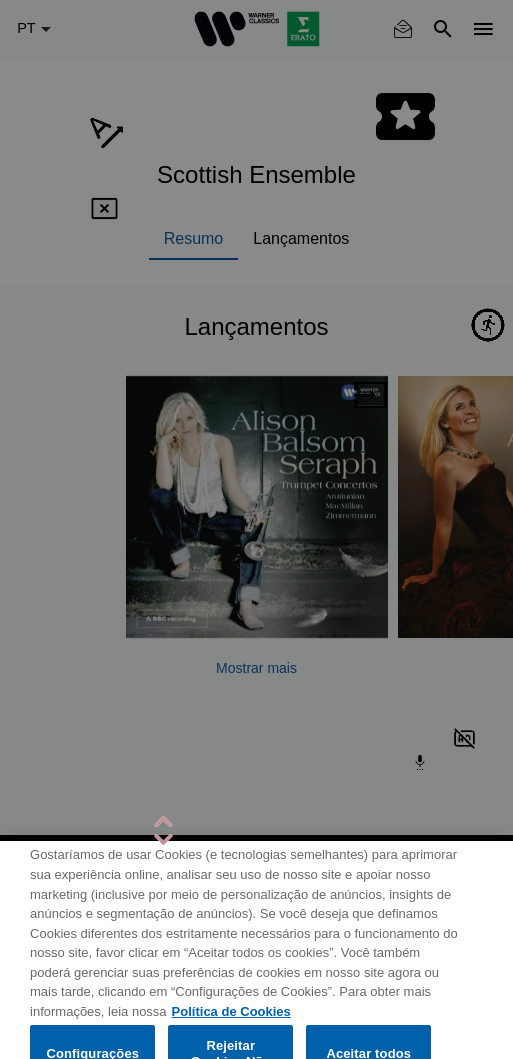 The width and height of the screenshot is (513, 1059). What do you see at coordinates (104, 208) in the screenshot?
I see `cancel or end a presentation` at bounding box center [104, 208].